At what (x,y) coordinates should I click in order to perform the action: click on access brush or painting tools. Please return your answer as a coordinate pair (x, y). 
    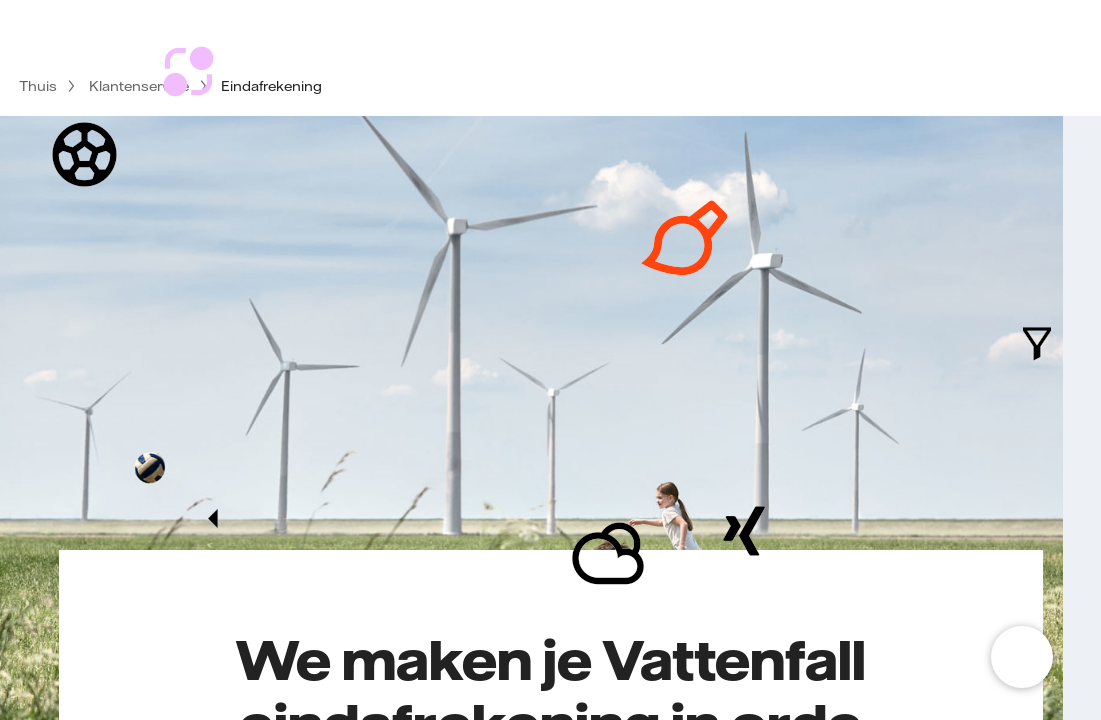
    Looking at the image, I should click on (684, 239).